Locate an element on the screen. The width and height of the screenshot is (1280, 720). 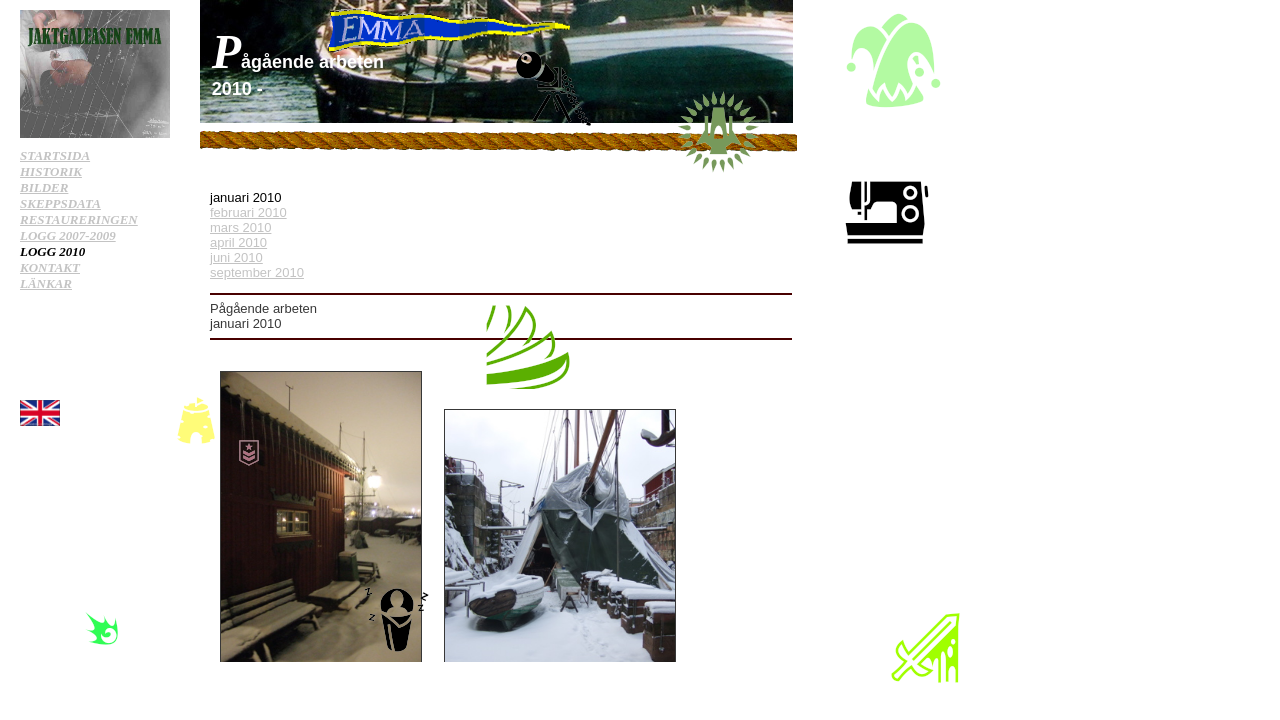
access sewing or crafting tools is located at coordinates (887, 206).